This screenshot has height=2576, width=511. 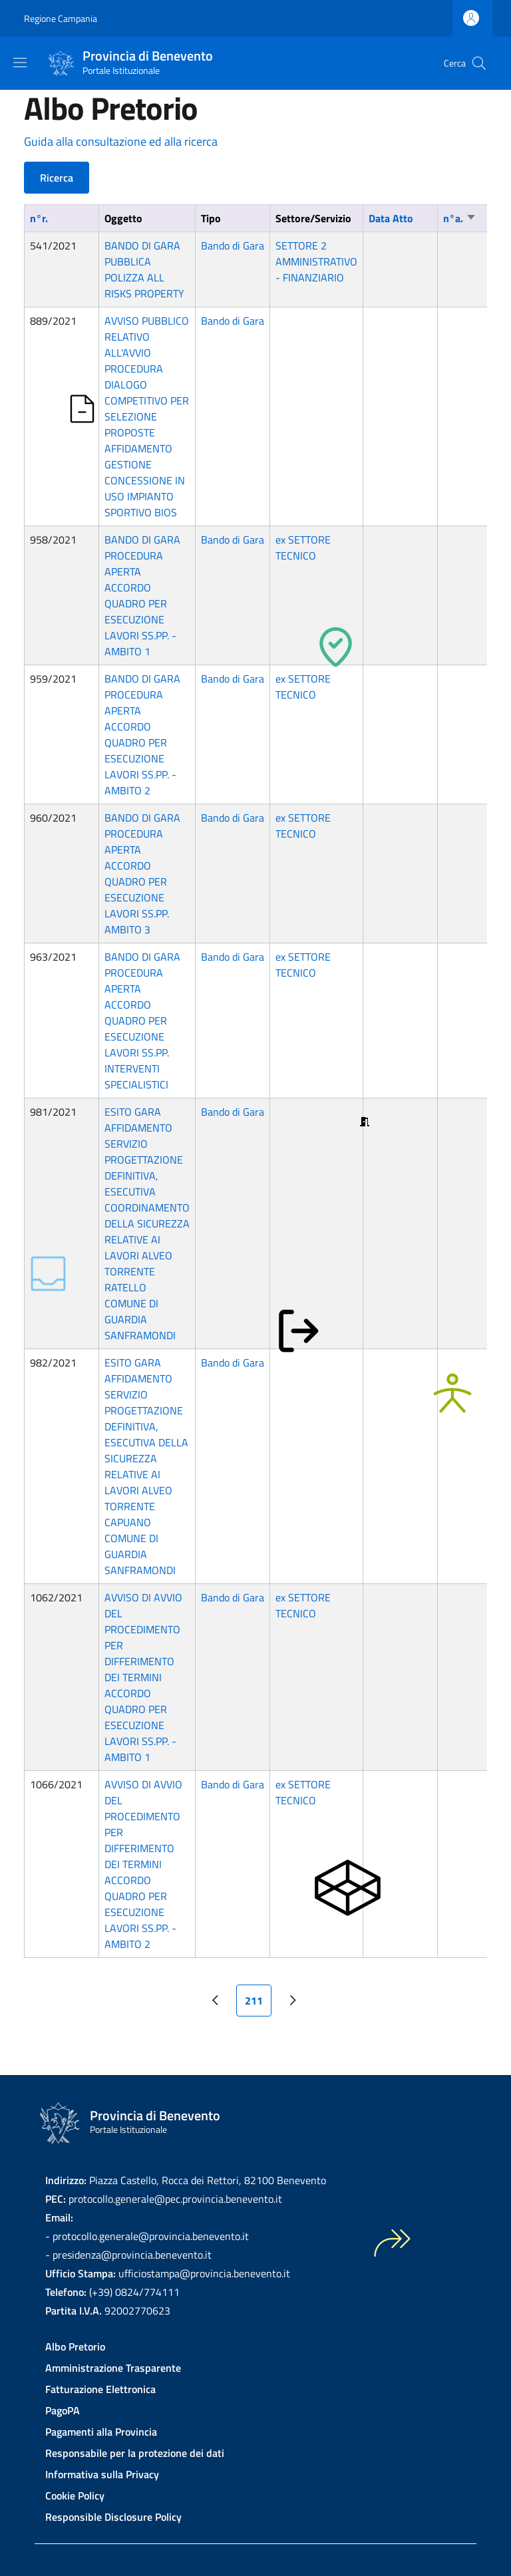 I want to click on sign out of your account, so click(x=297, y=1331).